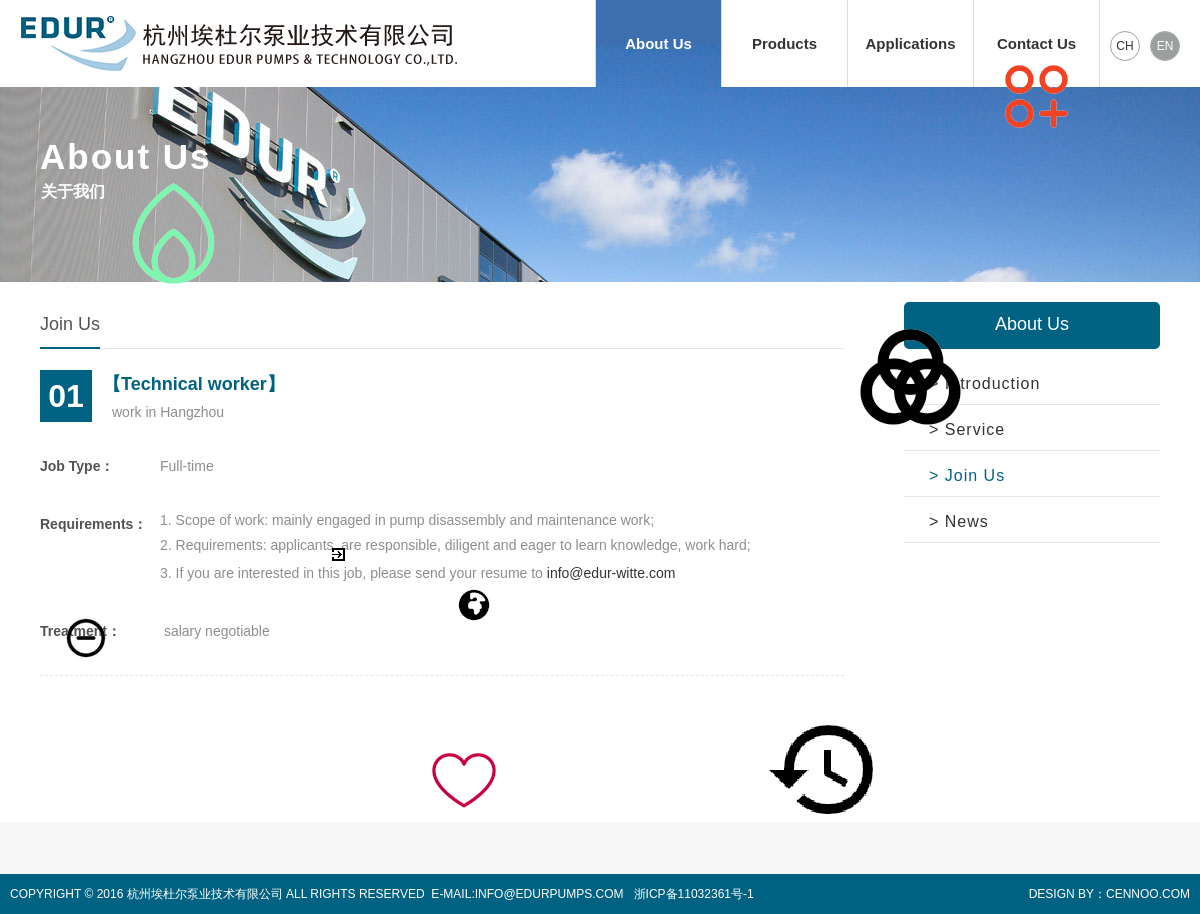  Describe the element at coordinates (474, 605) in the screenshot. I see `select africa region or language` at that location.